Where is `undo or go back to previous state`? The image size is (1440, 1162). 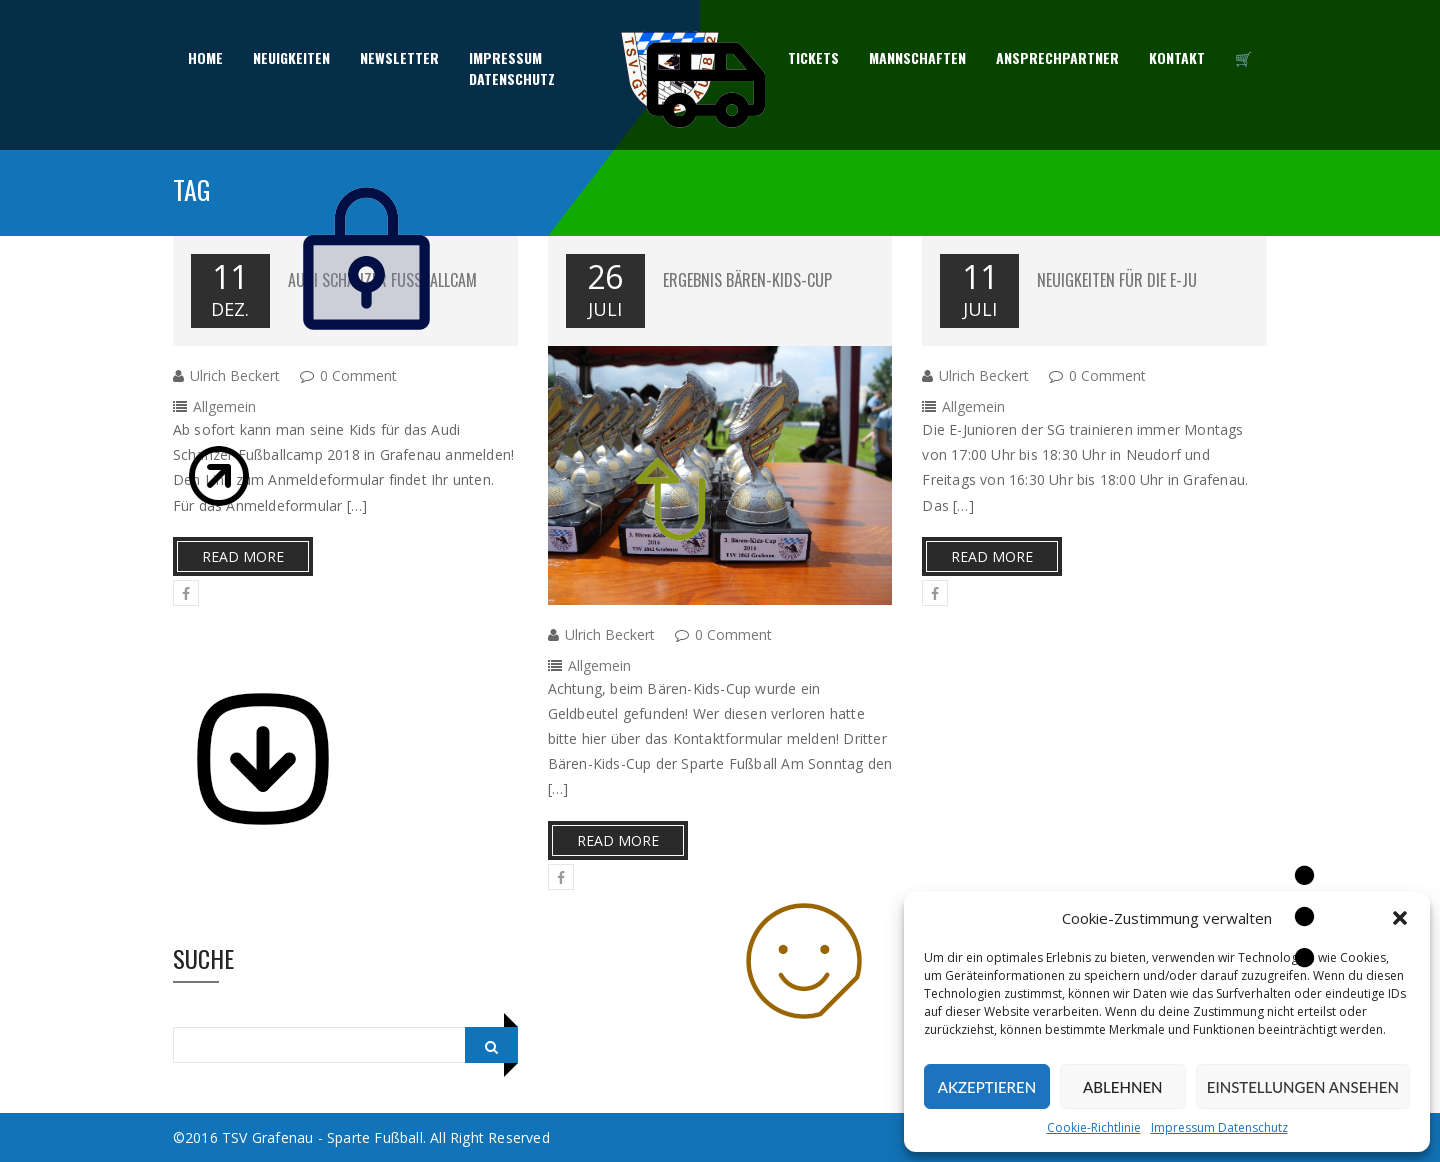
undo or go back to previous state is located at coordinates (673, 499).